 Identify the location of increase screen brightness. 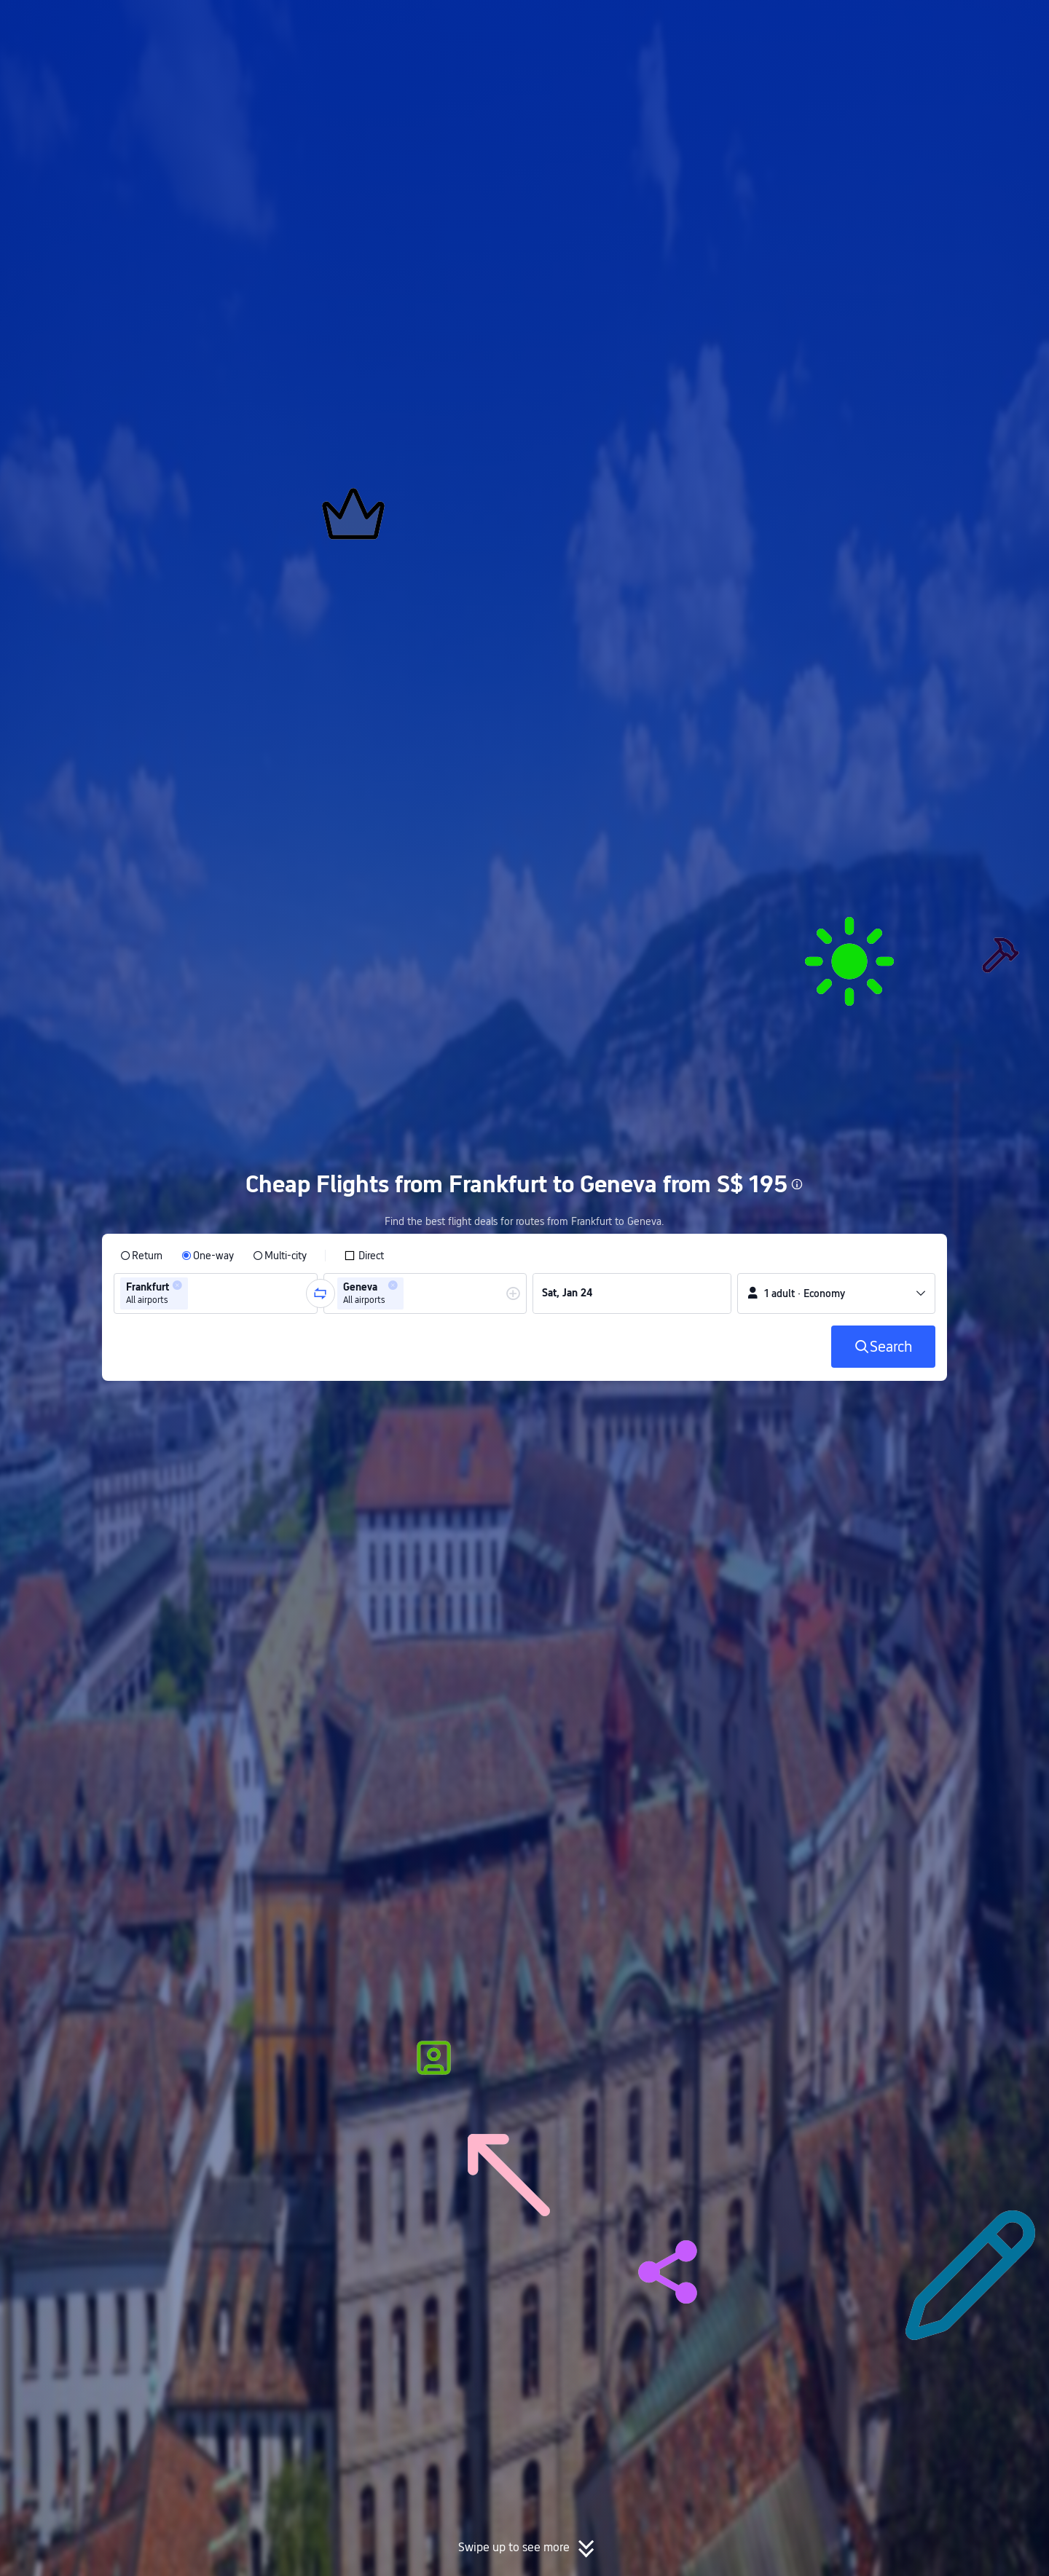
(849, 961).